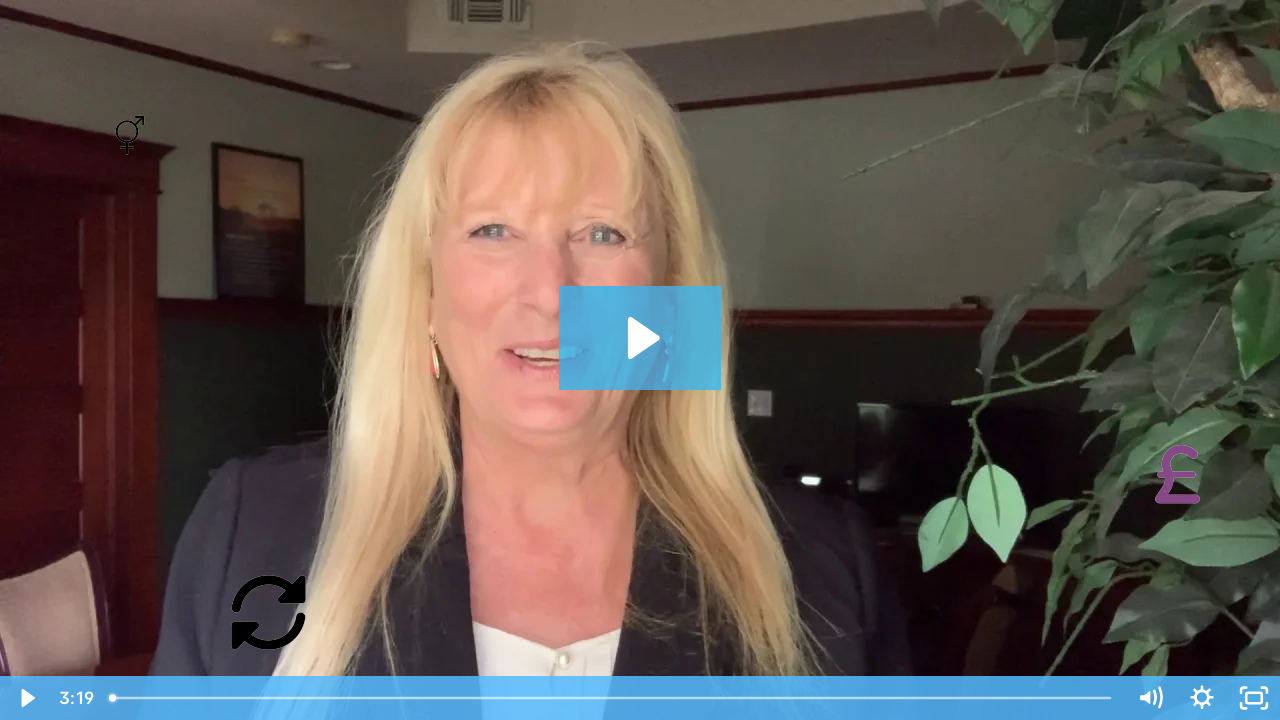  What do you see at coordinates (1178, 473) in the screenshot?
I see `indicates price or payment in British pounds` at bounding box center [1178, 473].